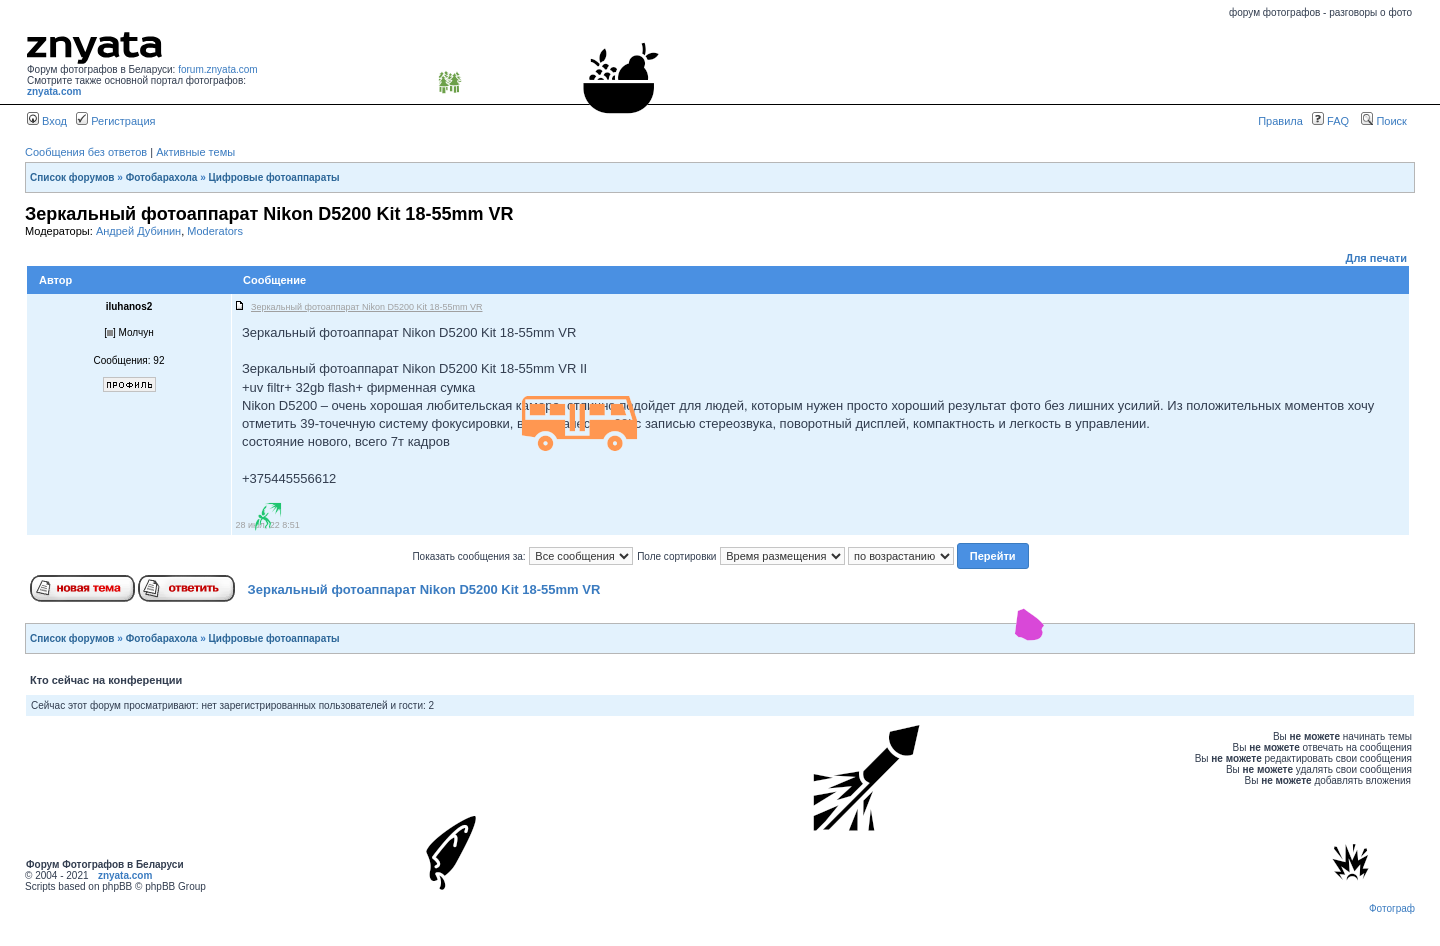  I want to click on select elf or fantasy race character, so click(451, 853).